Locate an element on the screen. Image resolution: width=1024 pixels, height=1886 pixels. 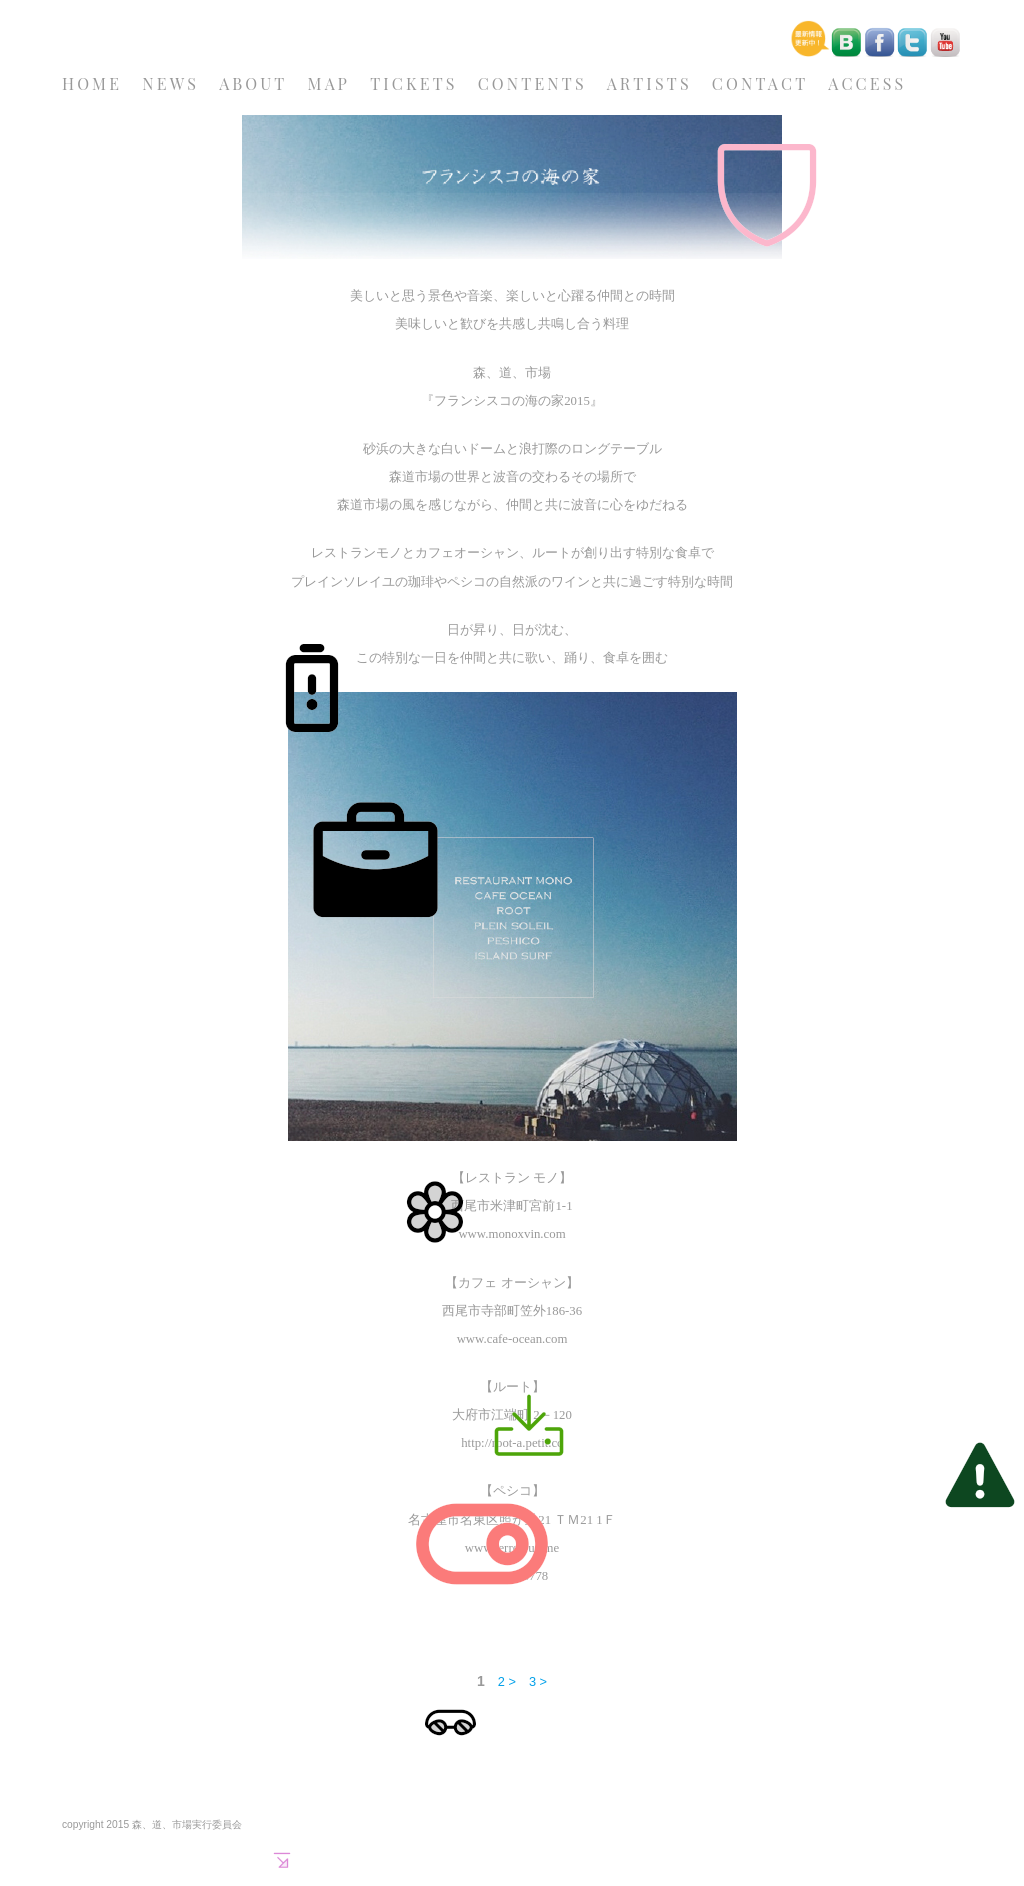
access garden or plant care features is located at coordinates (435, 1212).